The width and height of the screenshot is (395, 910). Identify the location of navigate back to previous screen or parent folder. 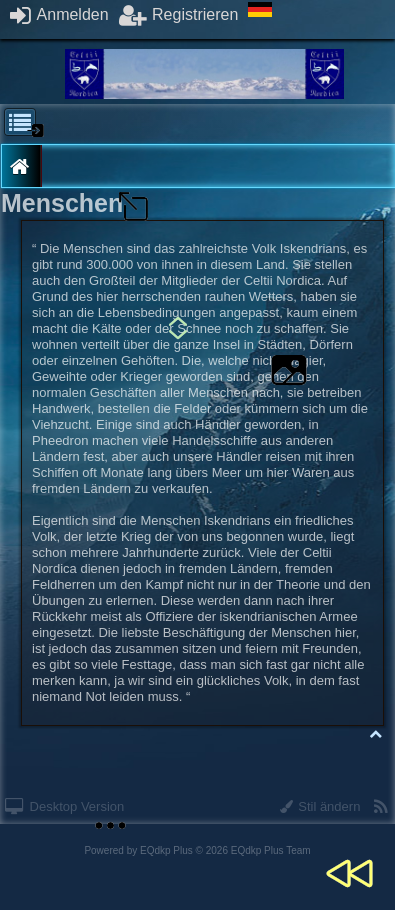
(133, 206).